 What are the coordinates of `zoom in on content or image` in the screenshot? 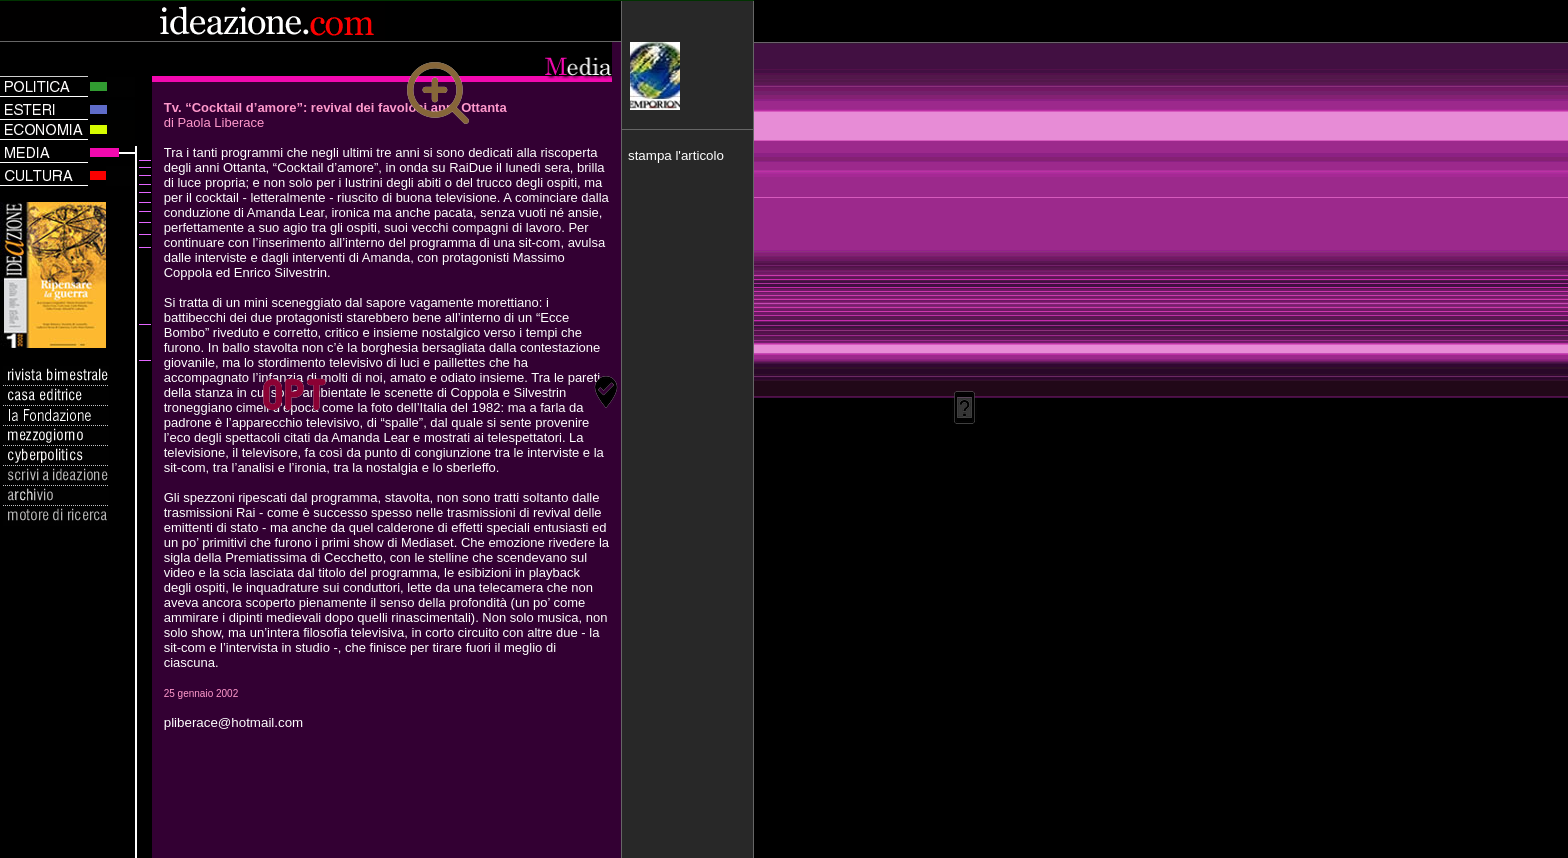 It's located at (438, 93).